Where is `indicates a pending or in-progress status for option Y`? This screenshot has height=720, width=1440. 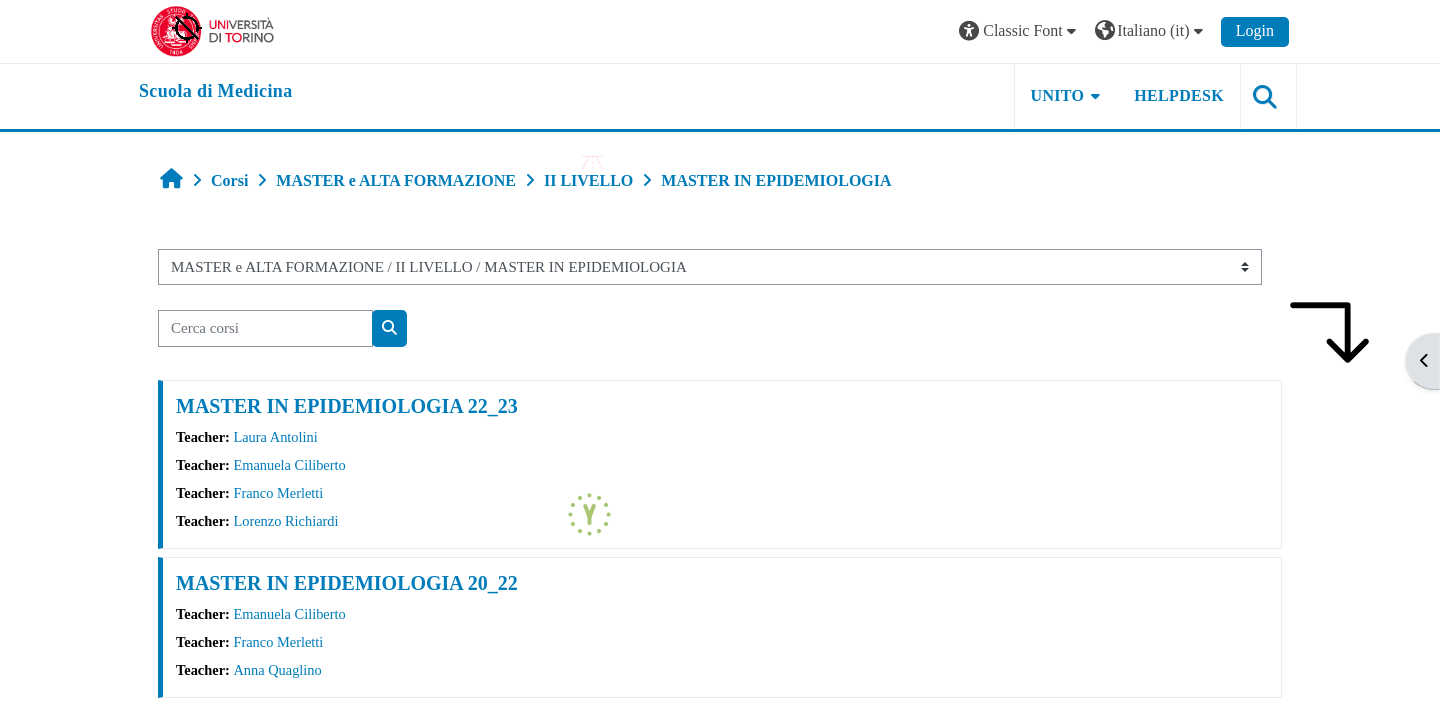 indicates a pending or in-progress status for option Y is located at coordinates (589, 514).